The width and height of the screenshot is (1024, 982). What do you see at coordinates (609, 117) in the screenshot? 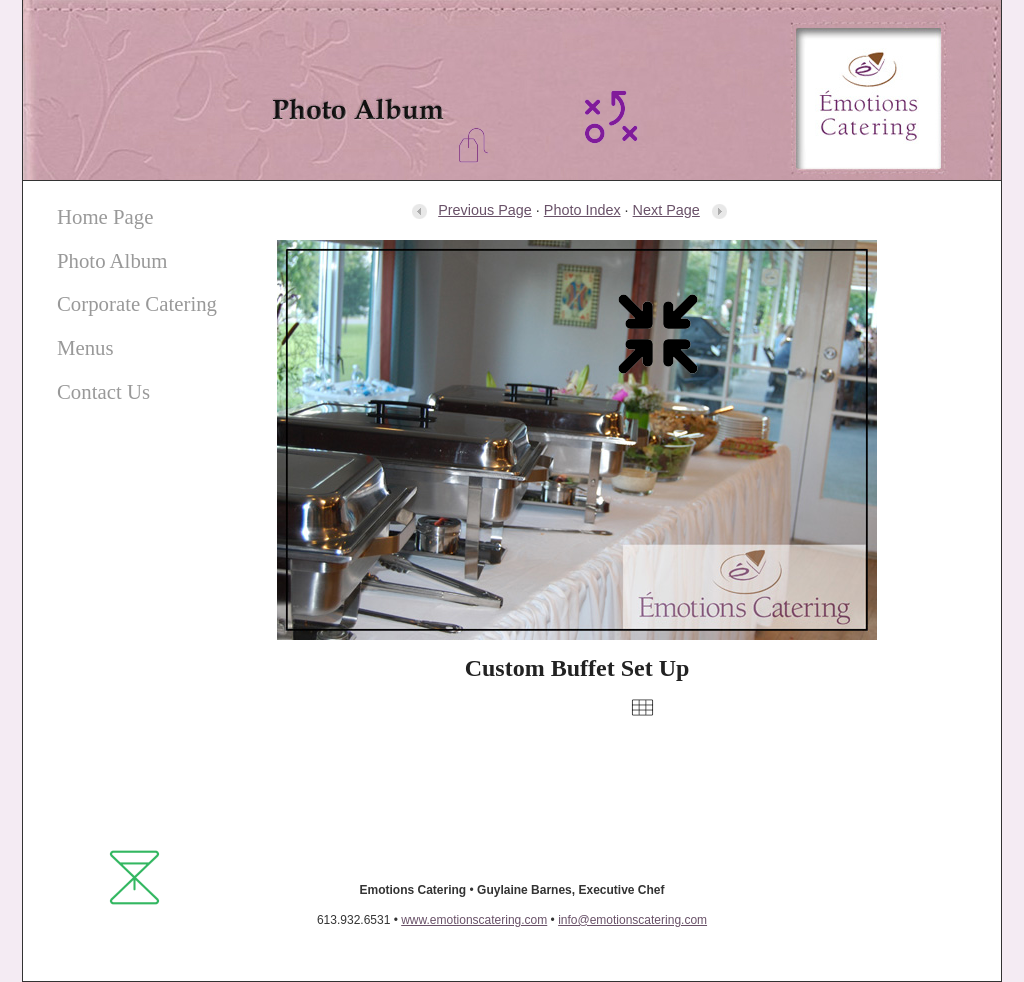
I see `view game plan or strategy options` at bounding box center [609, 117].